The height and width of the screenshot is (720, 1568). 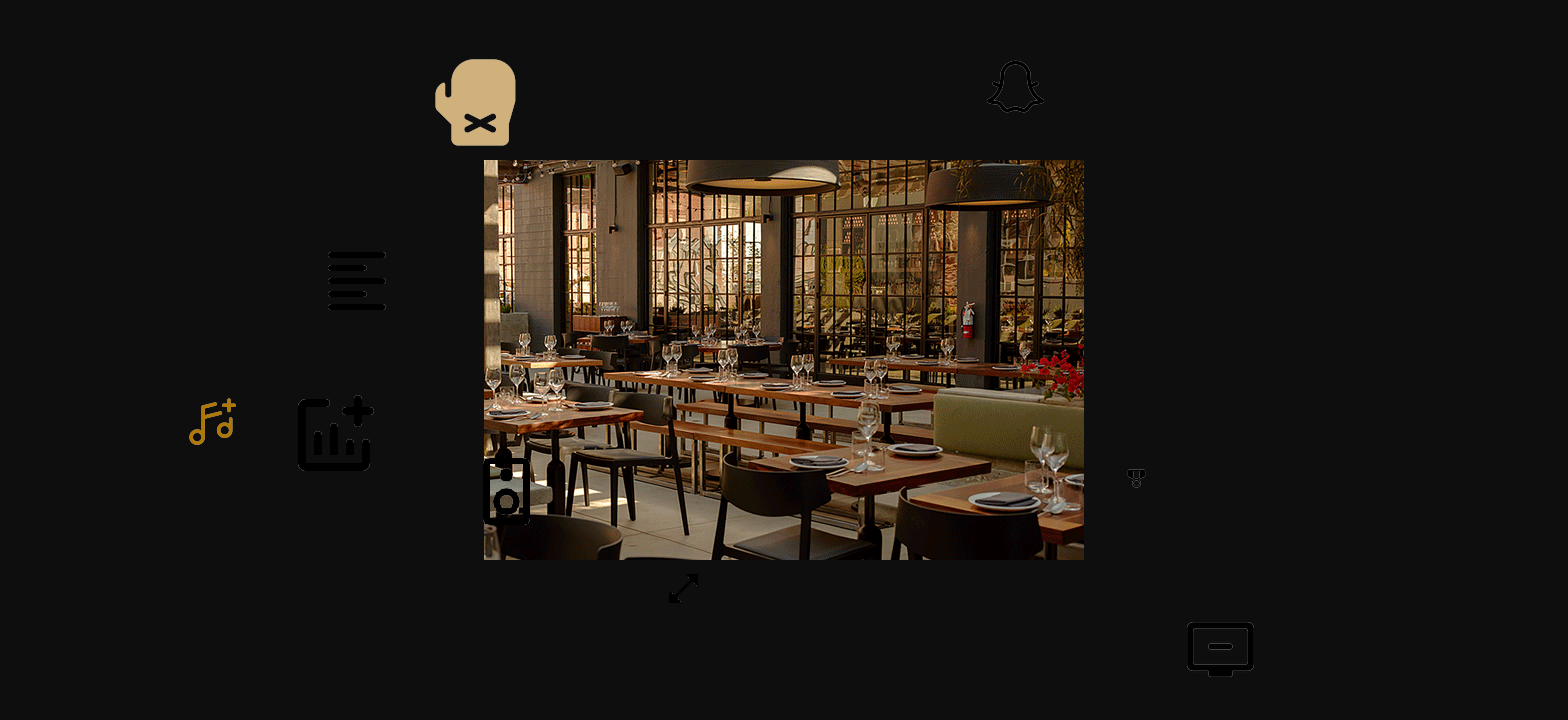 What do you see at coordinates (477, 104) in the screenshot?
I see `access boxing or combat sports content` at bounding box center [477, 104].